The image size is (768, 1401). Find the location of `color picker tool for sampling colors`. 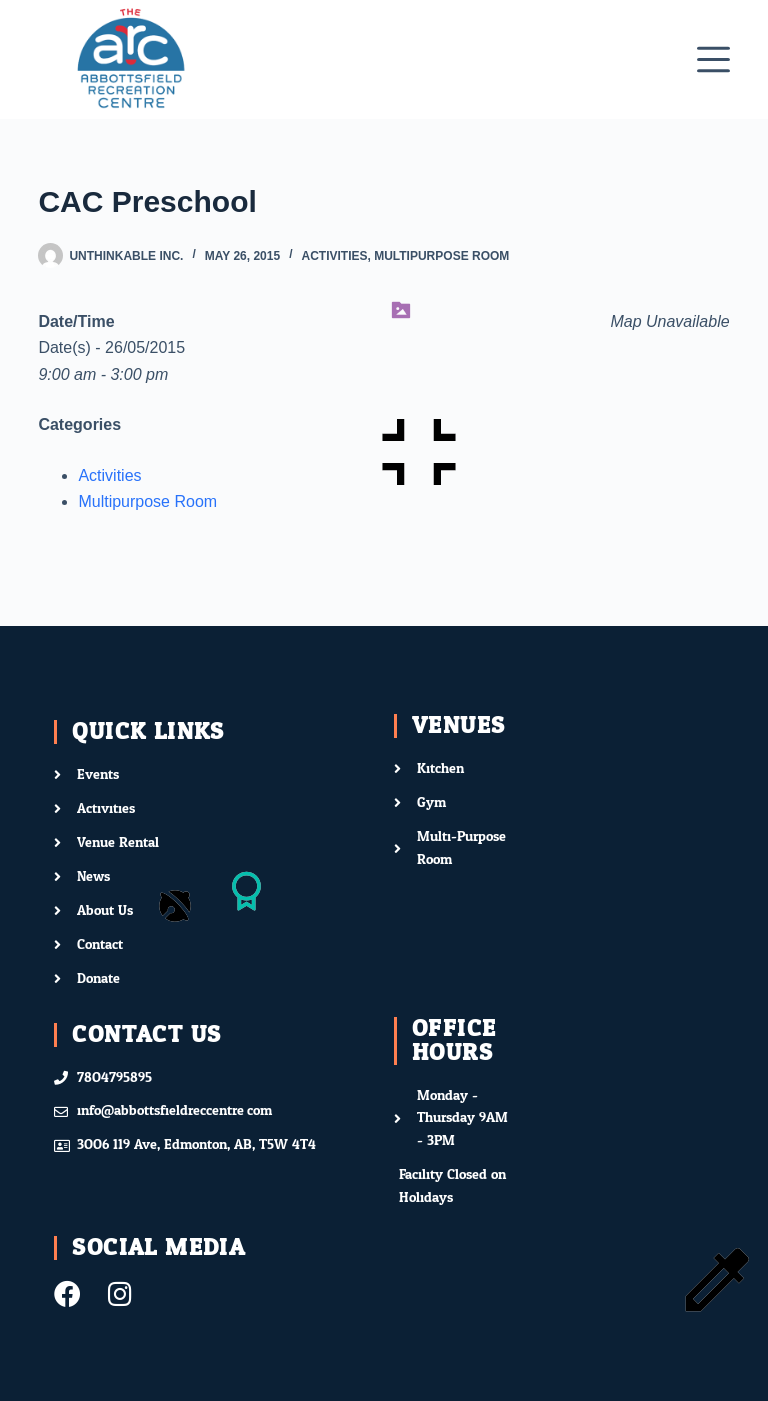

color picker tool for sampling colors is located at coordinates (718, 1279).